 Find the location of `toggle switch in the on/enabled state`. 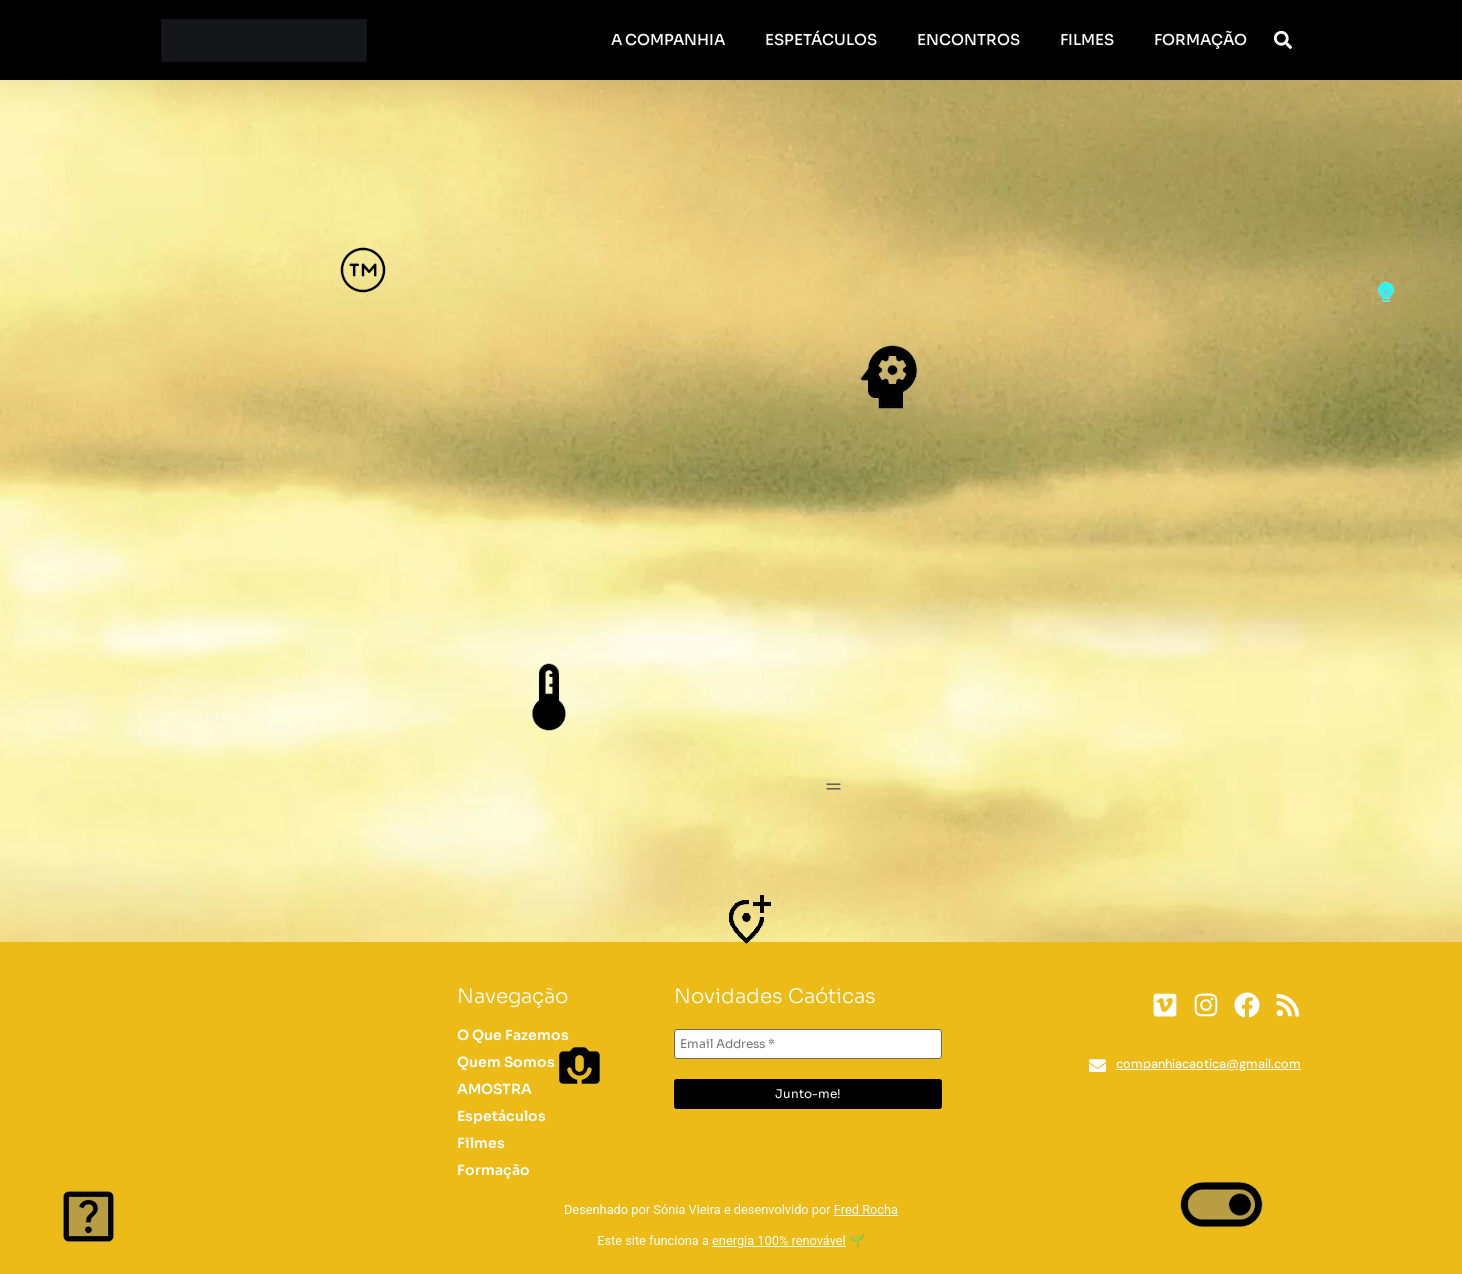

toggle switch in the on/enabled state is located at coordinates (1221, 1204).